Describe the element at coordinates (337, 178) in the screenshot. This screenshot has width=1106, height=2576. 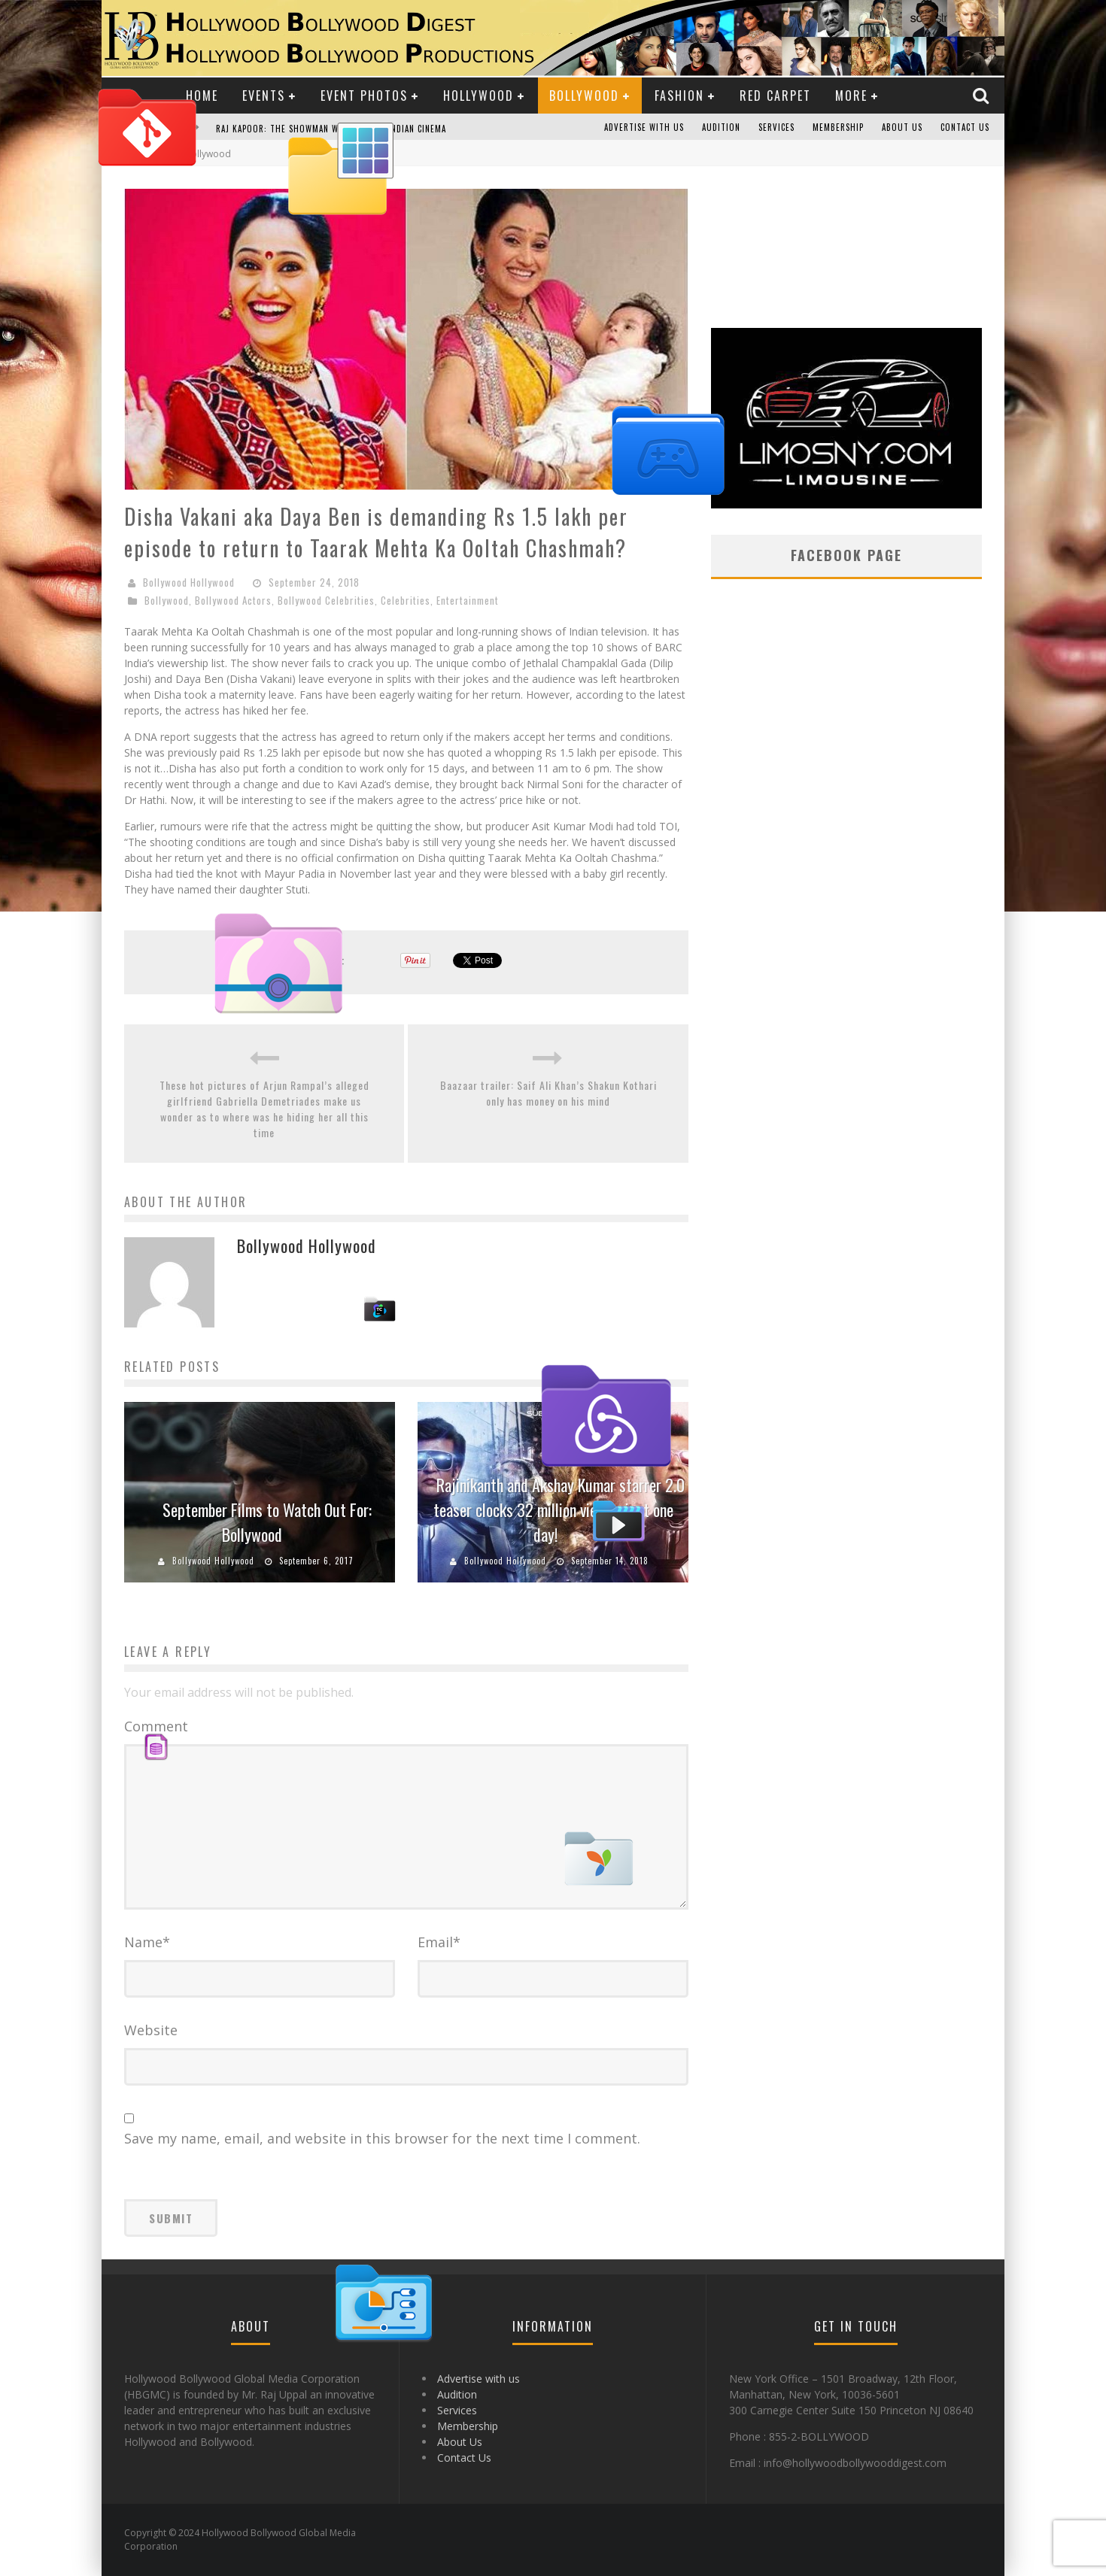
I see `access folder settings and preferences` at that location.